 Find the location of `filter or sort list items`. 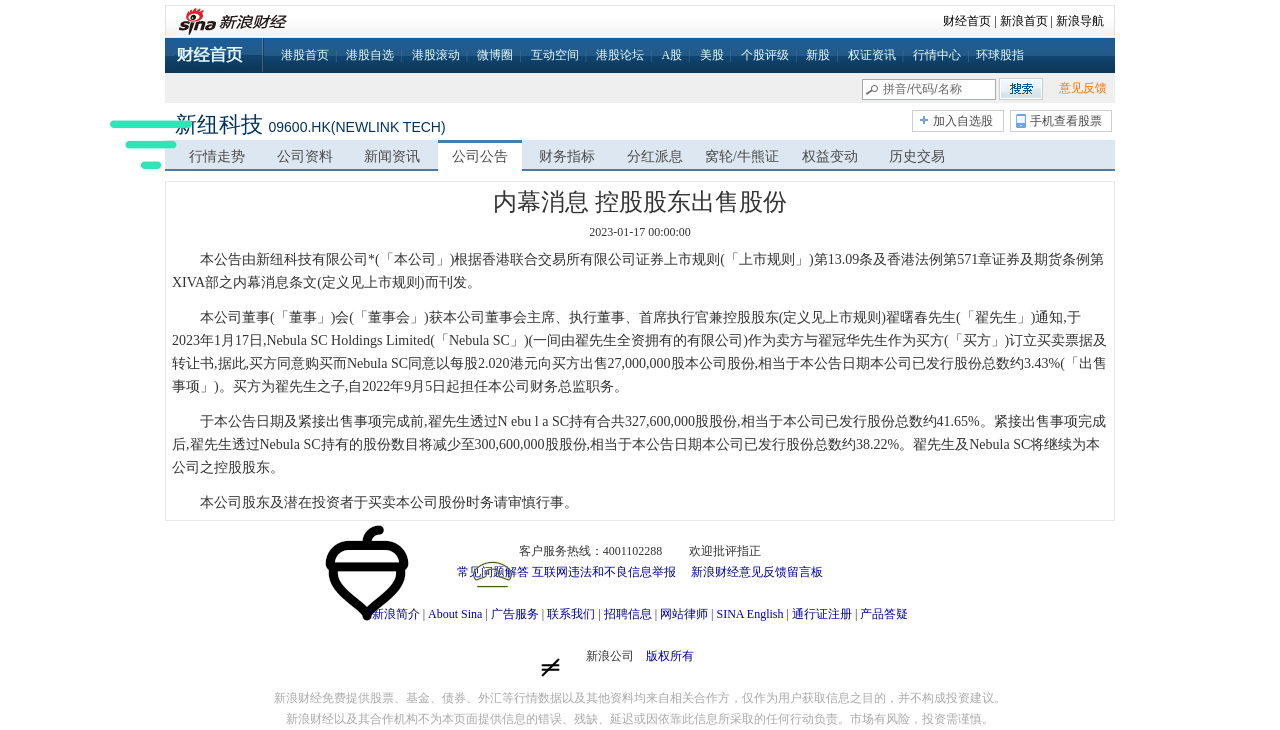

filter or sort list items is located at coordinates (151, 146).